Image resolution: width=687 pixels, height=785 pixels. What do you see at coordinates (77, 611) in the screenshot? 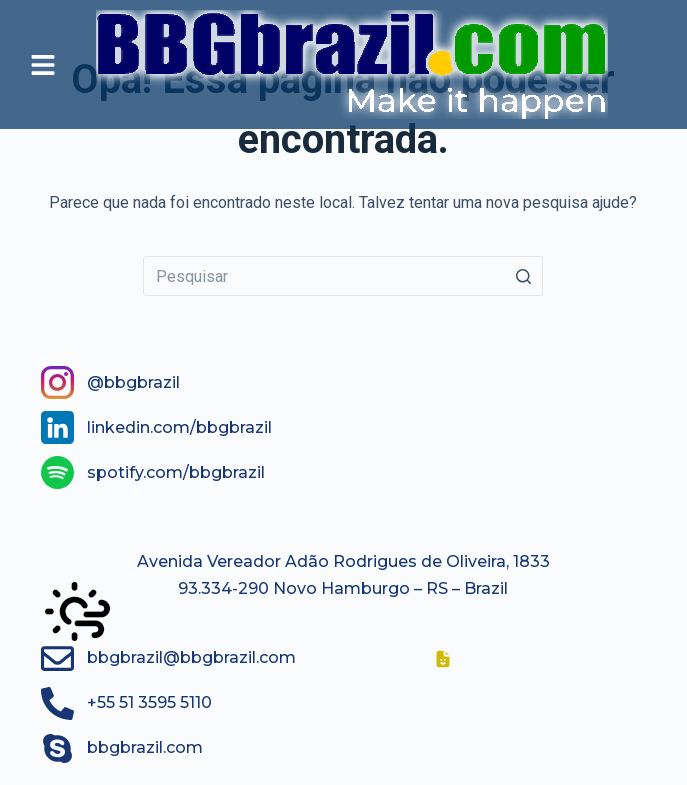
I see `view current weather conditions` at bounding box center [77, 611].